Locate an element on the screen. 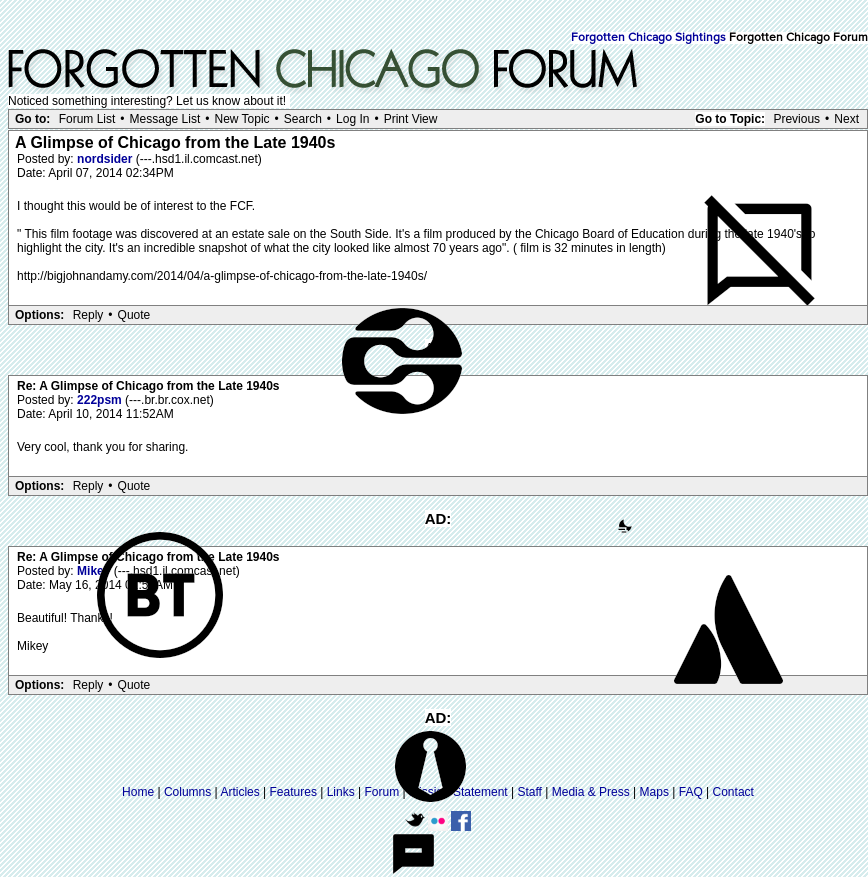 The image size is (868, 877). connect to dlna-enabled devices for media streaming is located at coordinates (402, 361).